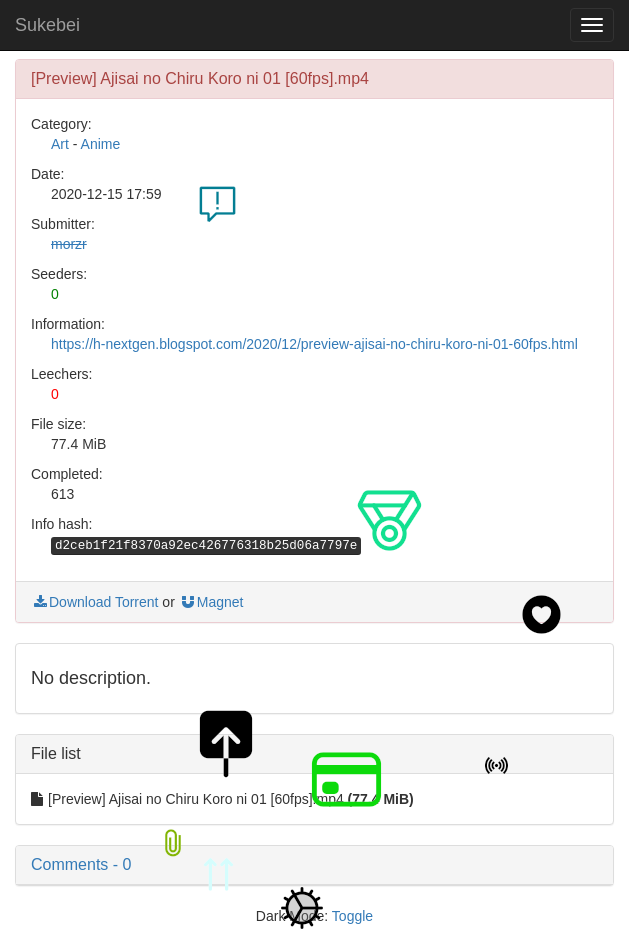  What do you see at coordinates (389, 520) in the screenshot?
I see `view achievements or awards` at bounding box center [389, 520].